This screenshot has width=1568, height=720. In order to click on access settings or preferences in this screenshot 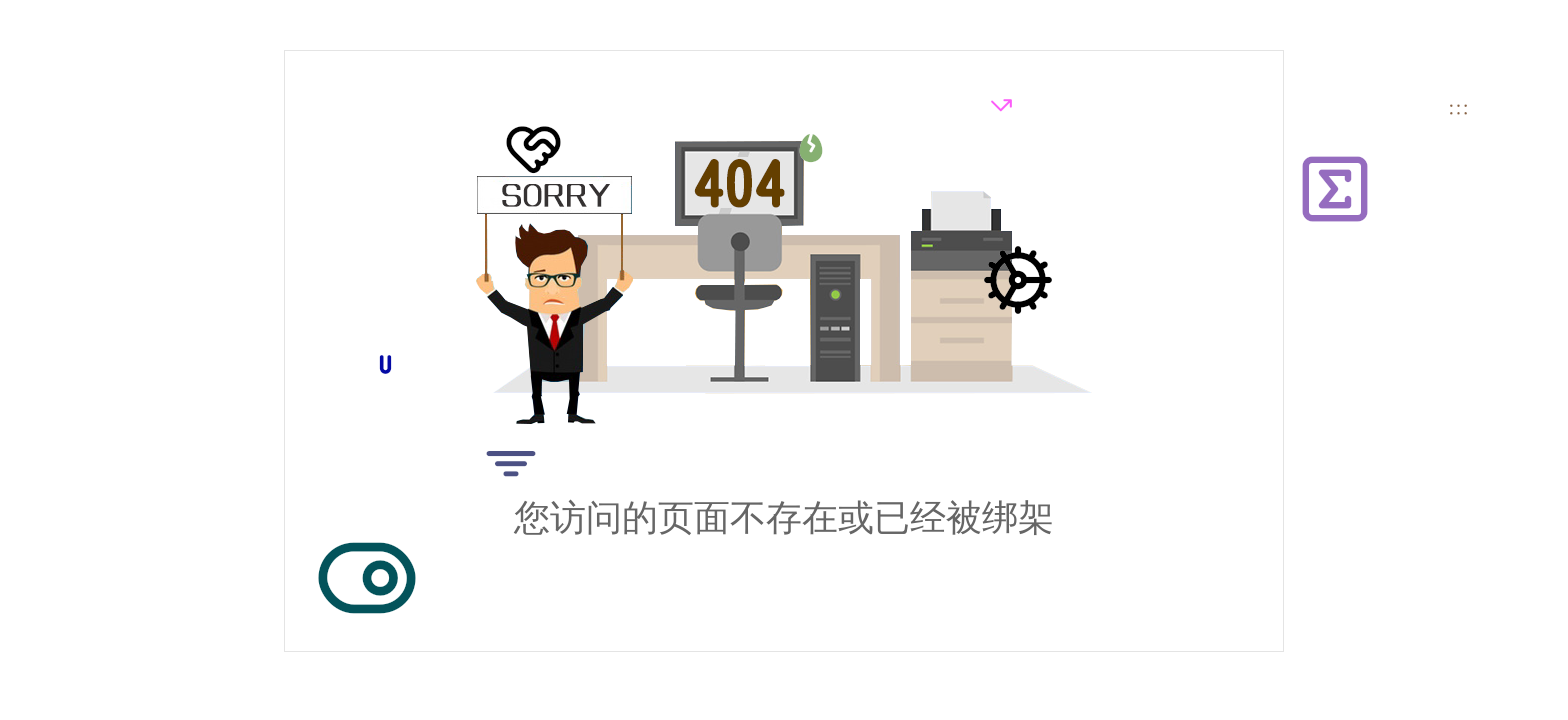, I will do `click(1018, 280)`.